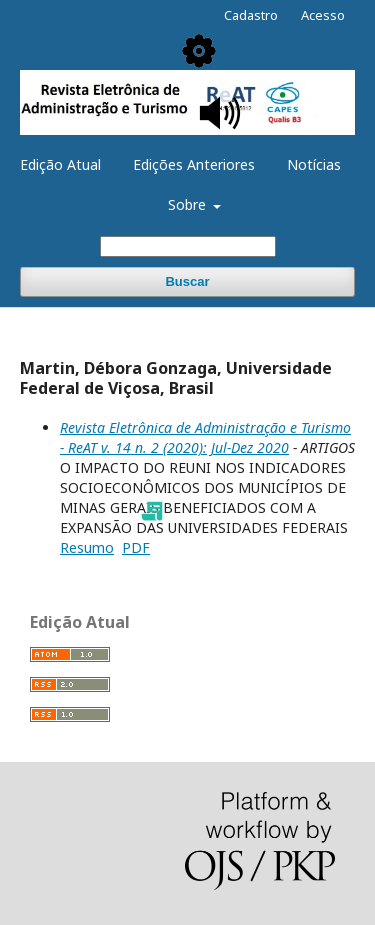 The image size is (375, 925). I want to click on view purchase receipt or transaction history, so click(152, 511).